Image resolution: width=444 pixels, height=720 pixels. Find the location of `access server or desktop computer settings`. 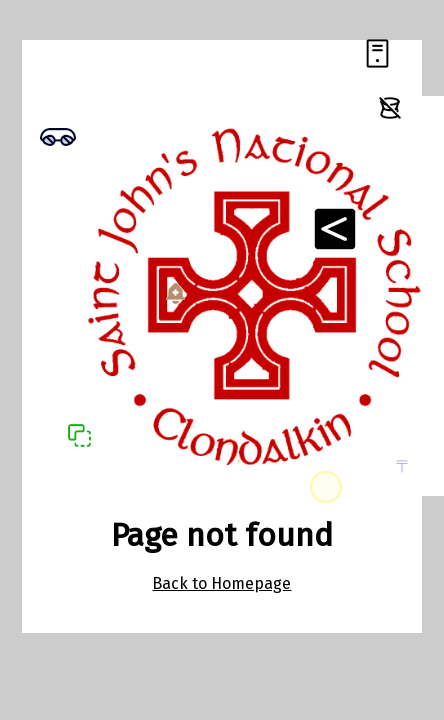

access server or desktop computer settings is located at coordinates (377, 53).